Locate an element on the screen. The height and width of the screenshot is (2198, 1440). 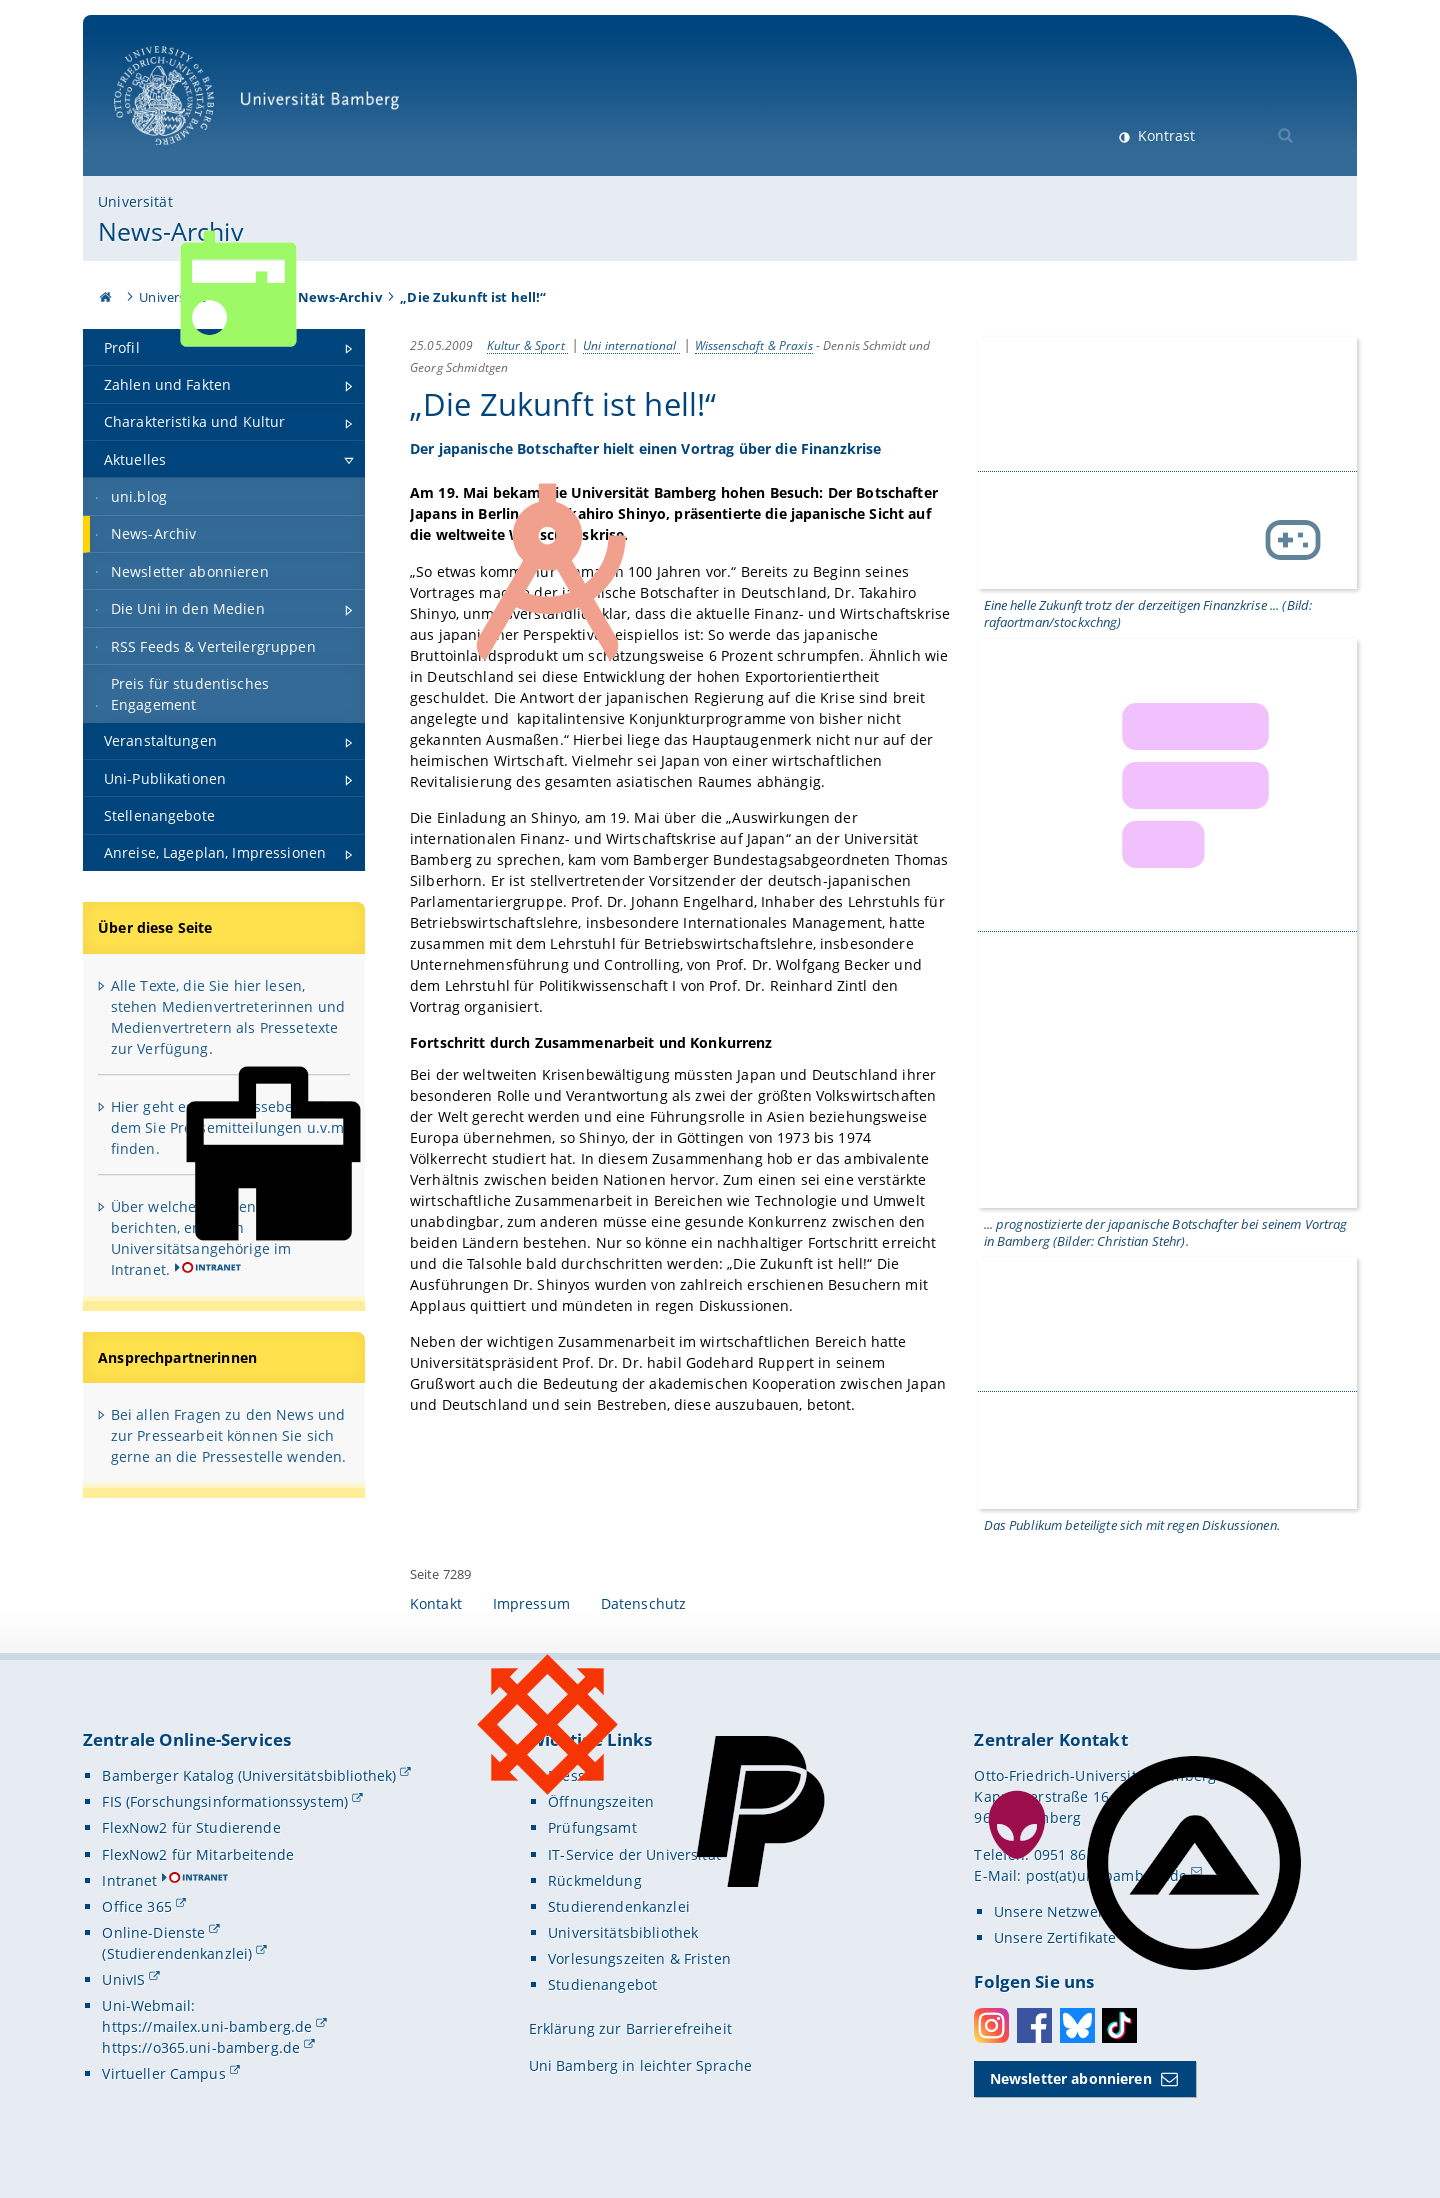
open gaming or games section is located at coordinates (1293, 540).